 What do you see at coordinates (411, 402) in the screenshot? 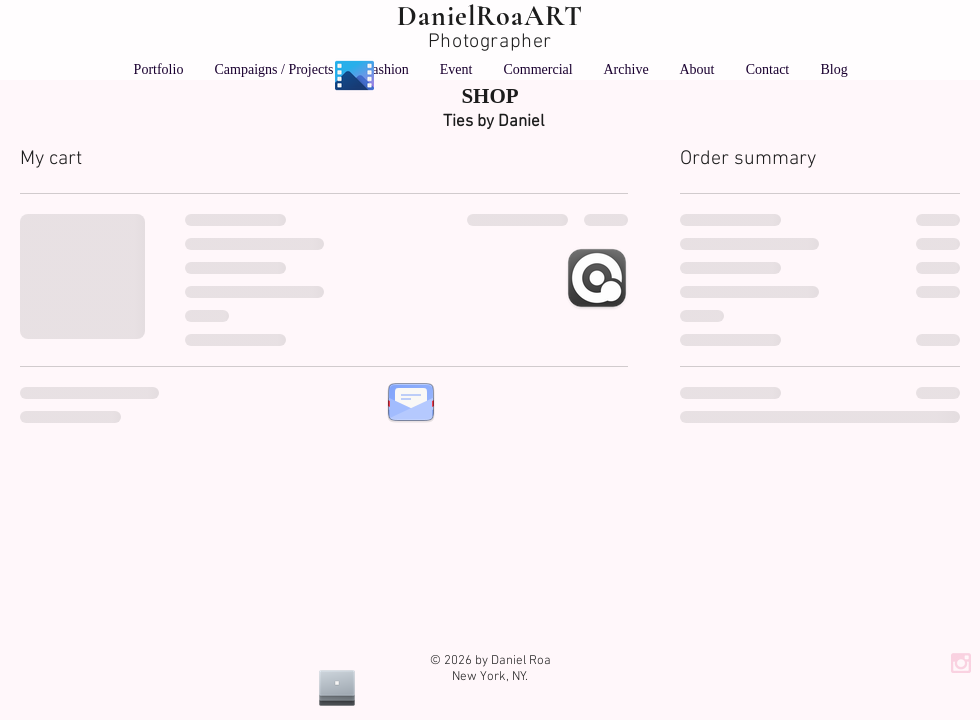
I see `open email application` at bounding box center [411, 402].